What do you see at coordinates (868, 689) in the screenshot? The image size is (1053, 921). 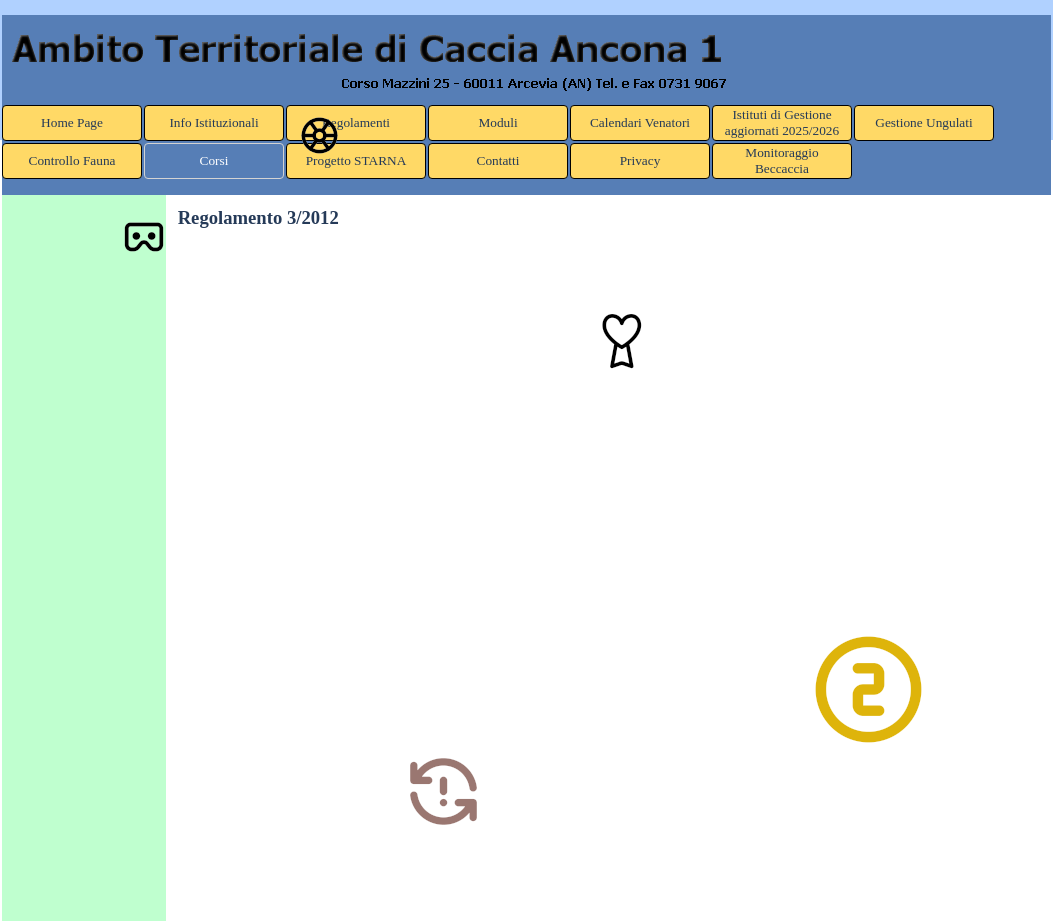 I see `indicates step 2 in a multi-step process` at bounding box center [868, 689].